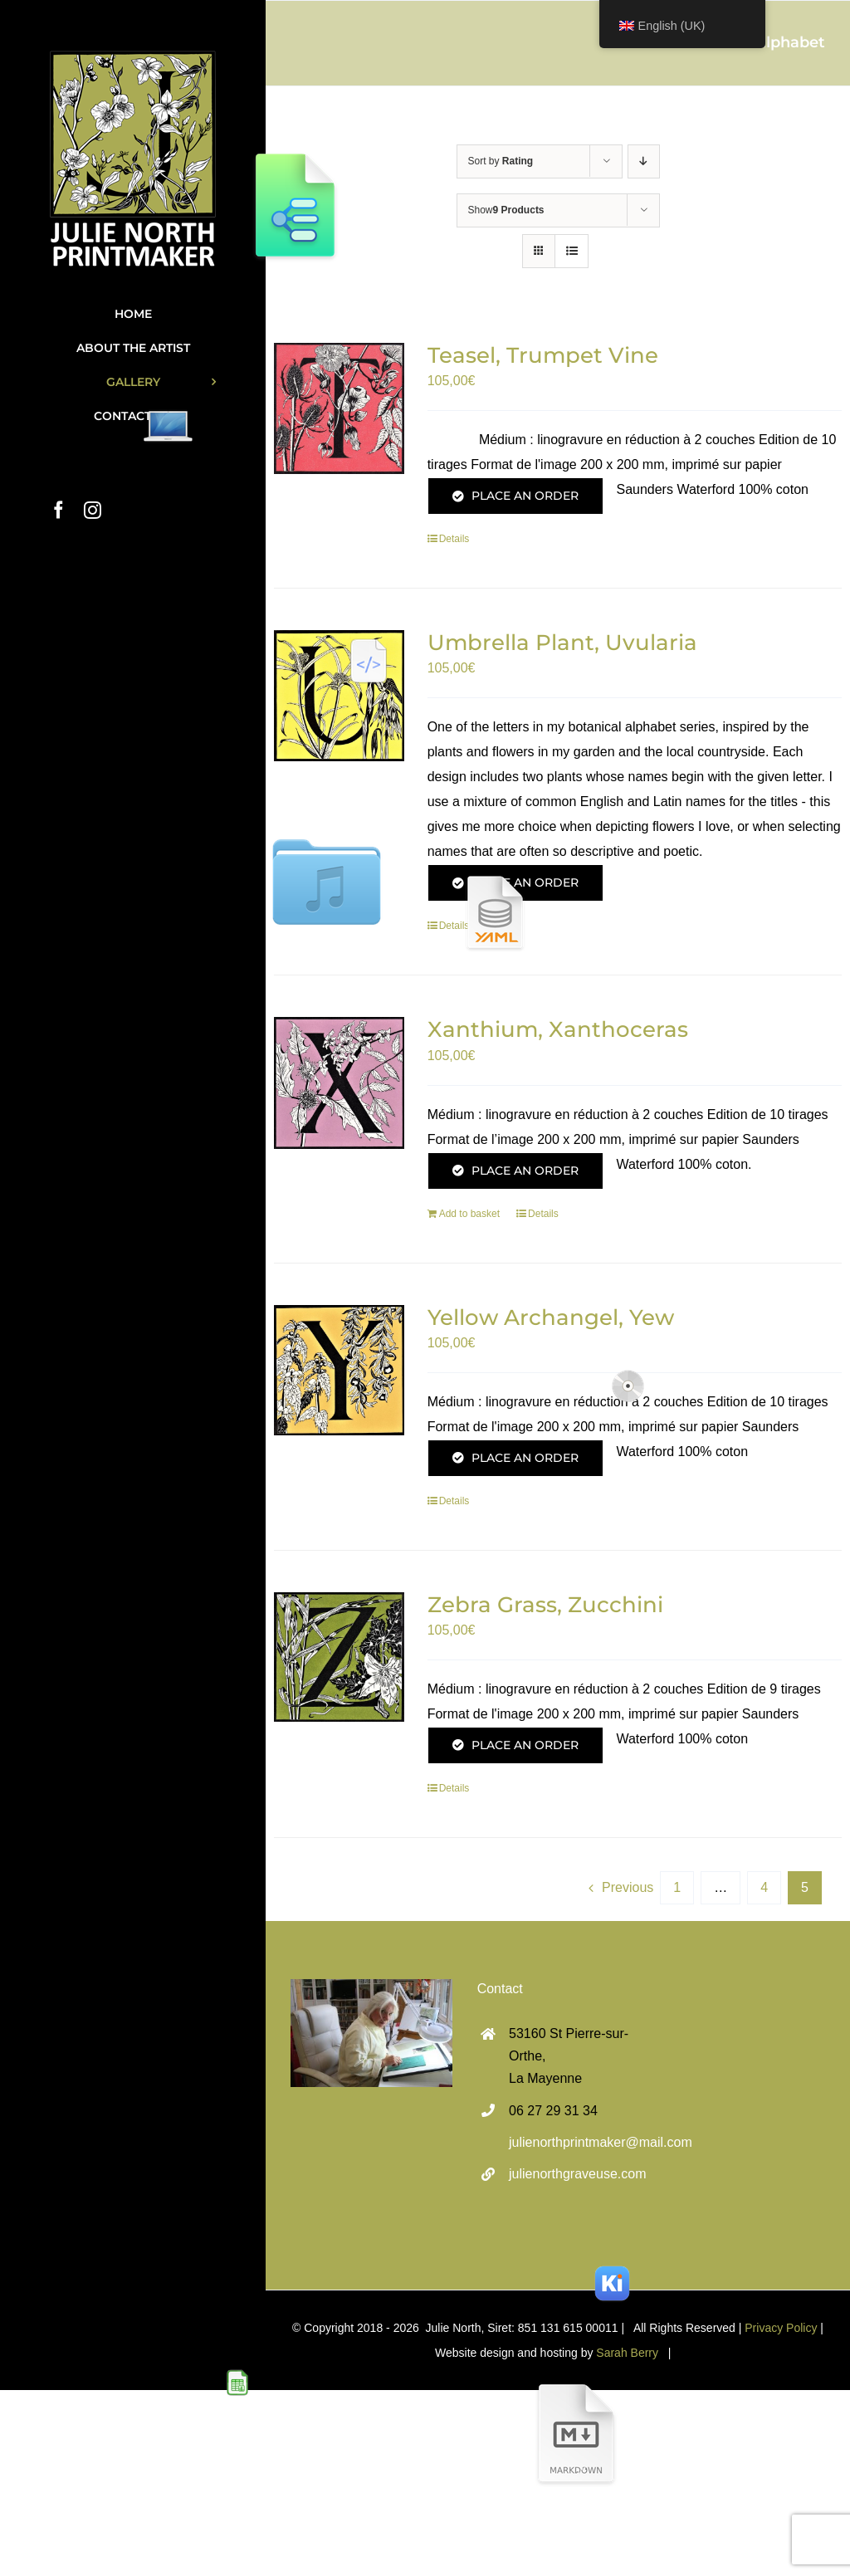 Image resolution: width=850 pixels, height=2576 pixels. Describe the element at coordinates (628, 1386) in the screenshot. I see `indicates a rewritable DVD disc drive` at that location.